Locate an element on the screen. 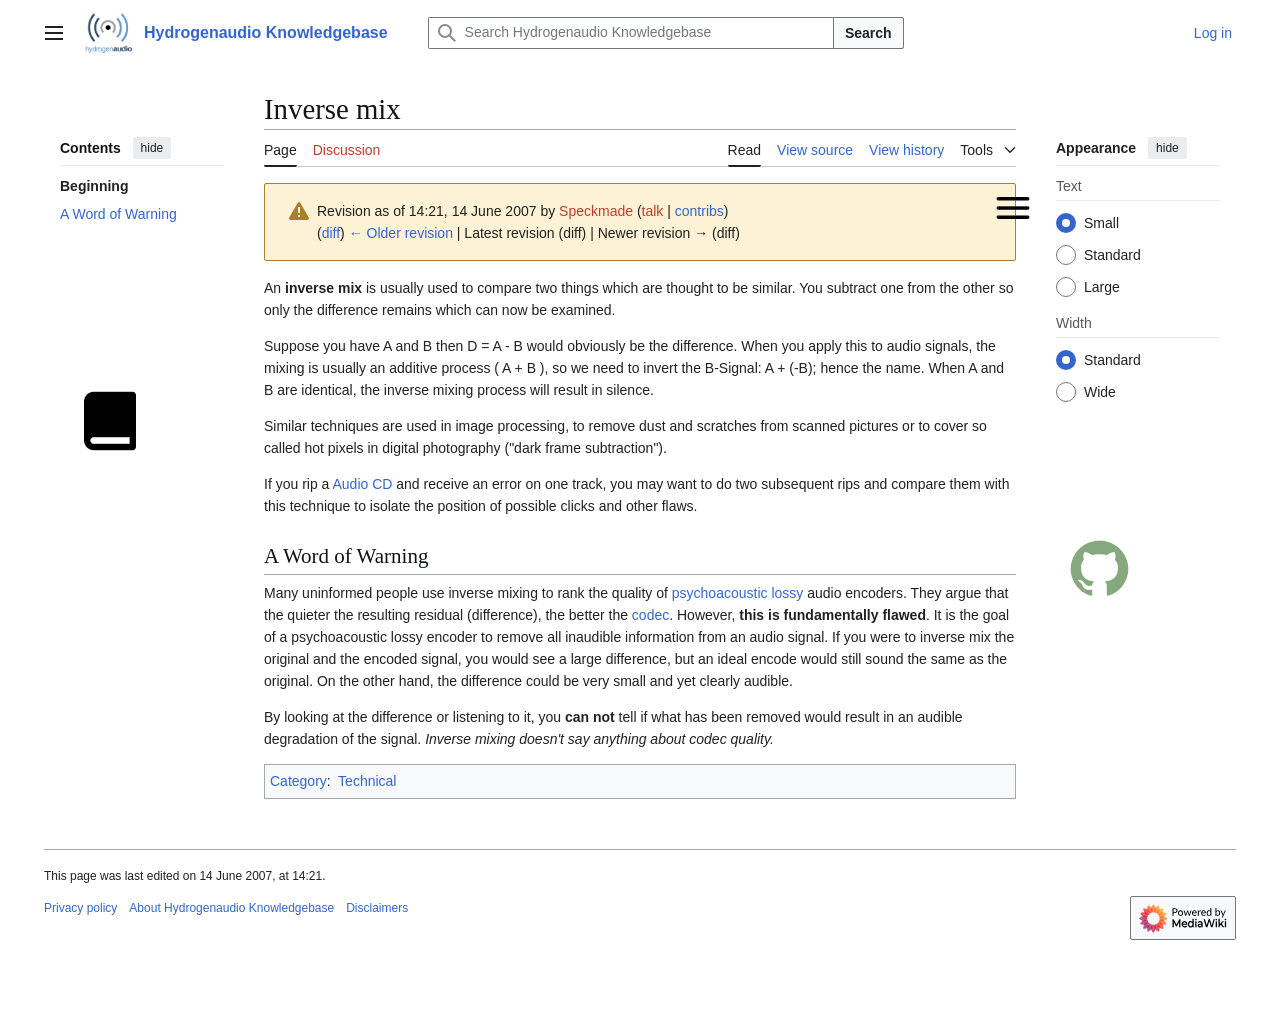 This screenshot has width=1280, height=1028. open your library or reading list is located at coordinates (110, 421).